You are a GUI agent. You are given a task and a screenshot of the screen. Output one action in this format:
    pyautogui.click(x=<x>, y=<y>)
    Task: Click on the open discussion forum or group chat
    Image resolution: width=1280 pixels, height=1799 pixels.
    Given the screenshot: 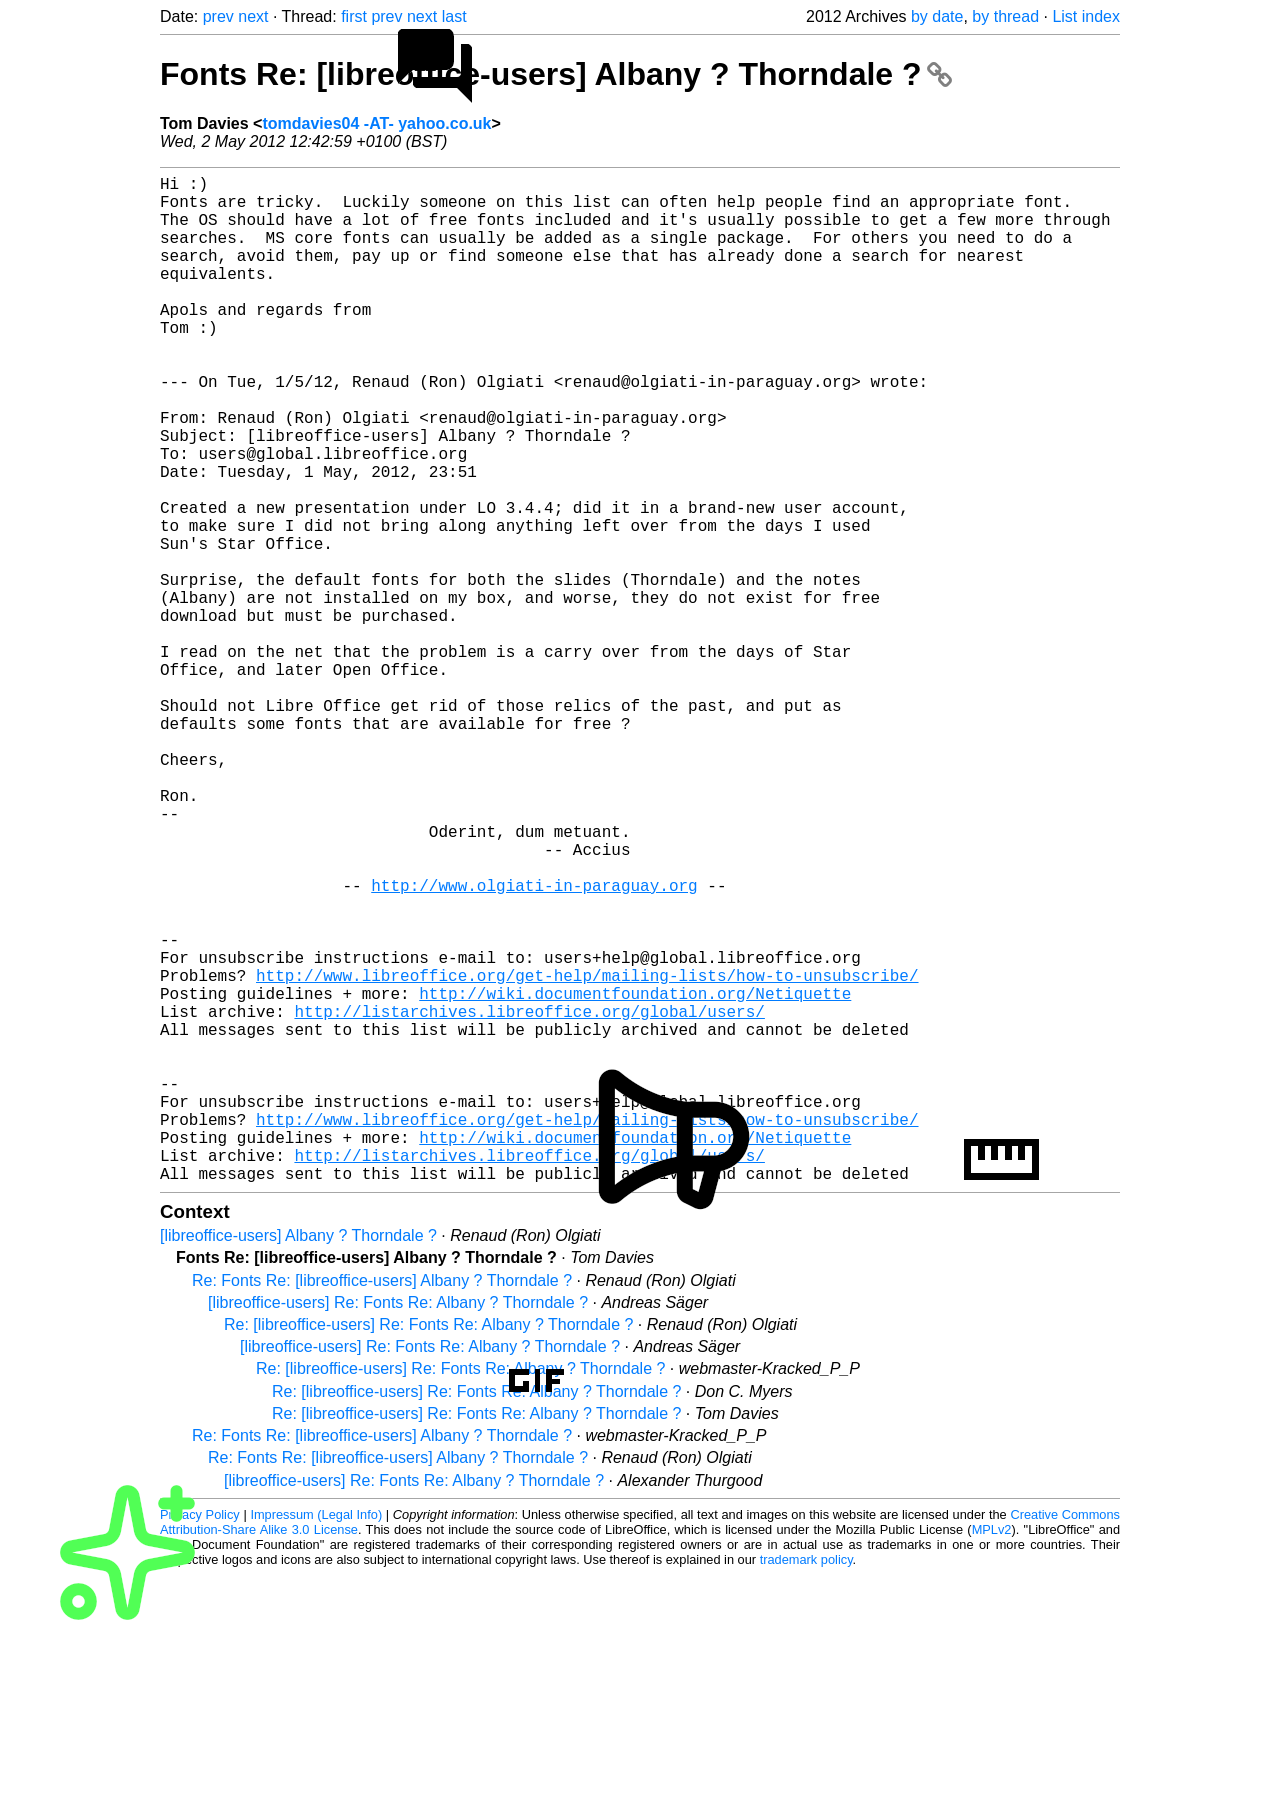 What is the action you would take?
    pyautogui.click(x=435, y=66)
    